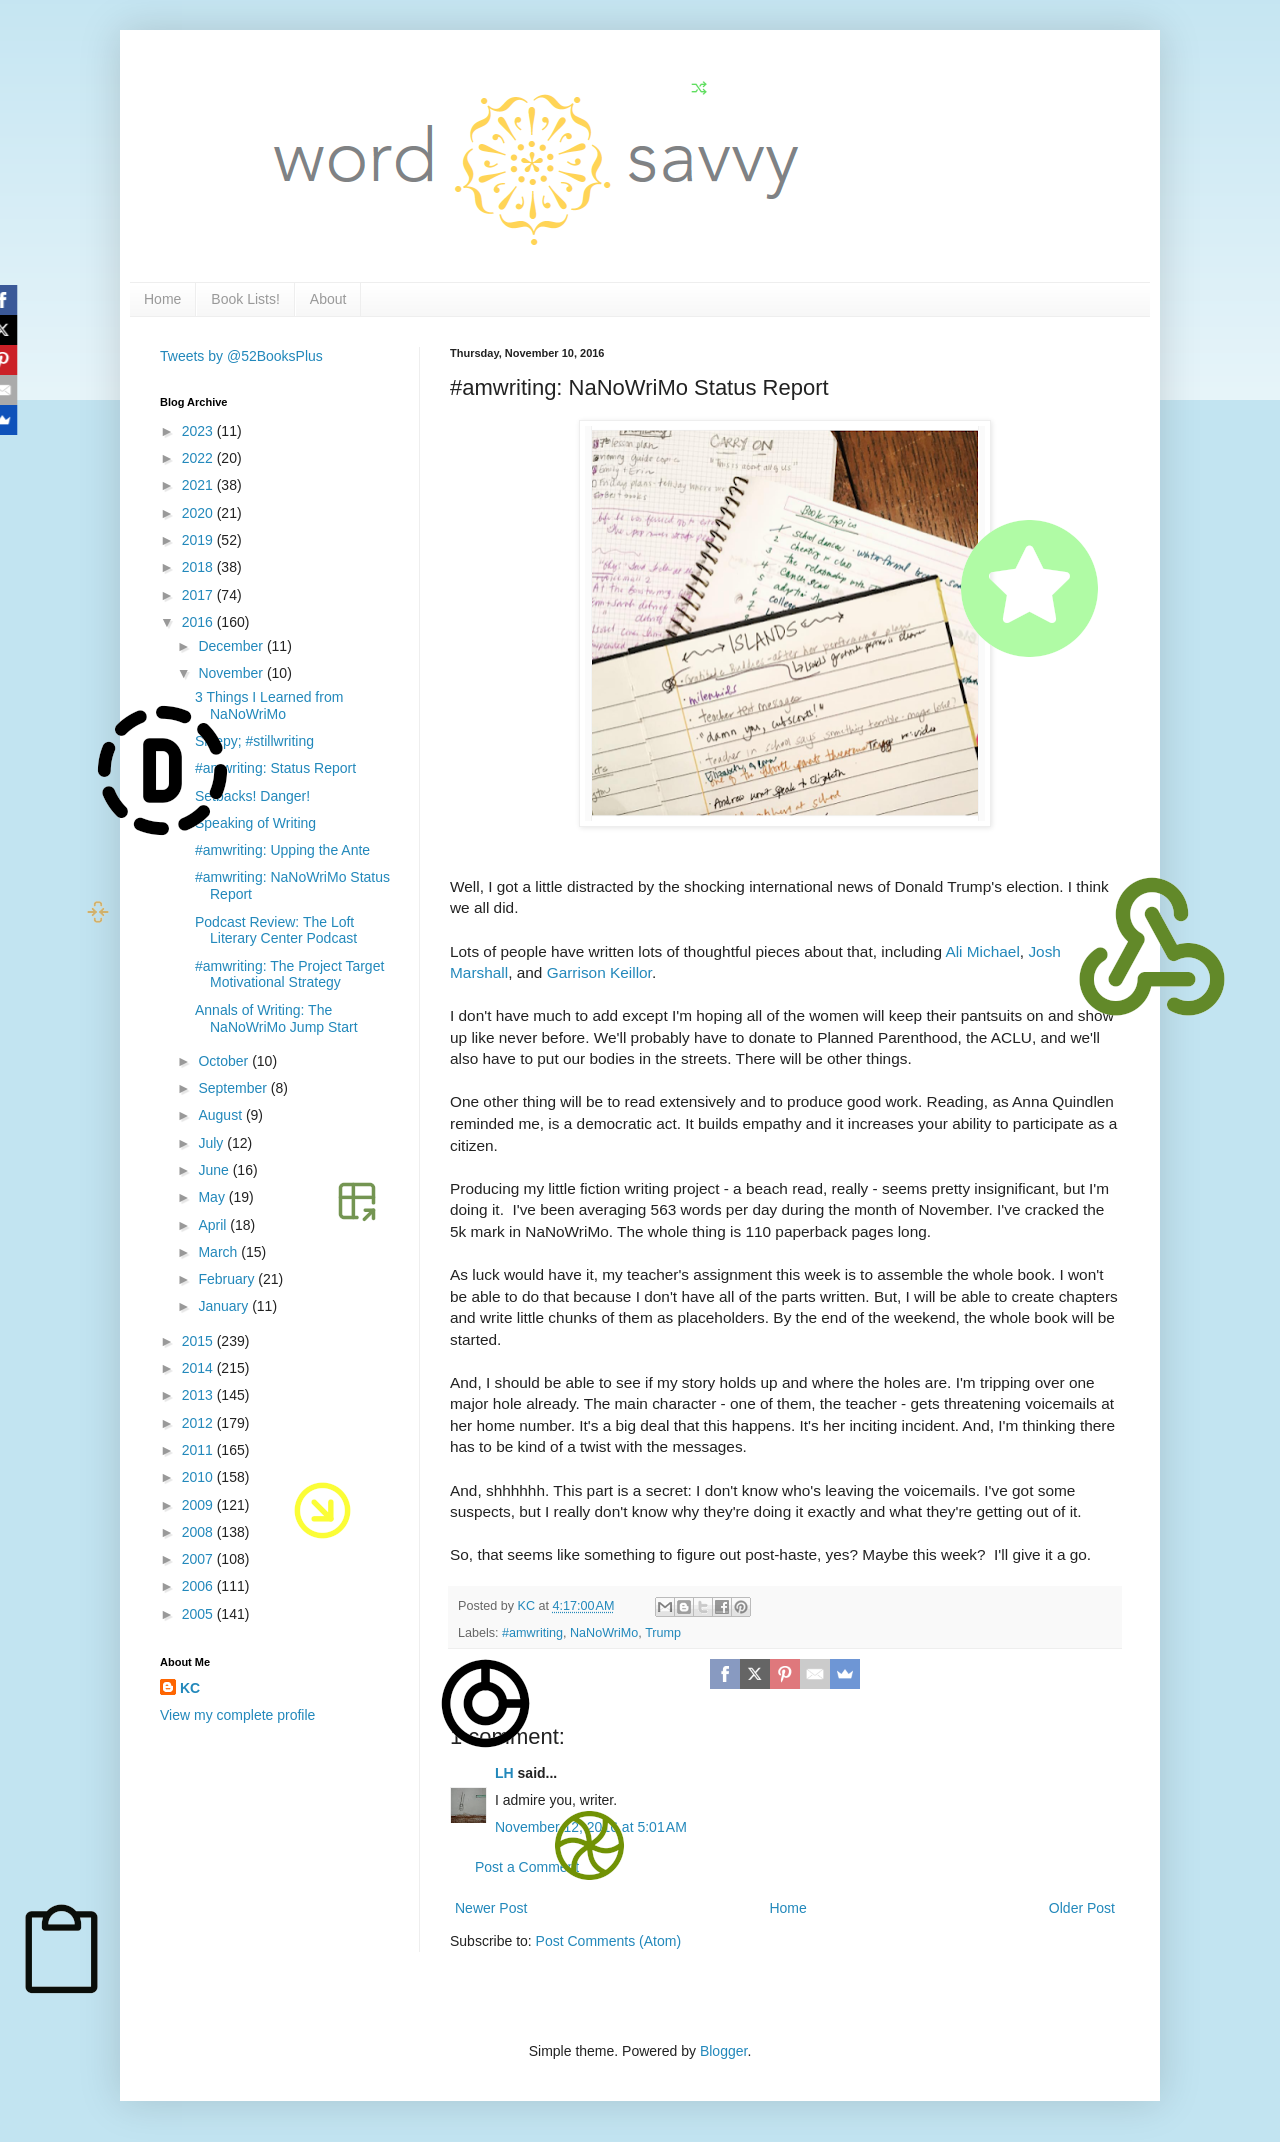 The height and width of the screenshot is (2142, 1280). What do you see at coordinates (162, 770) in the screenshot?
I see `indicates draft or pending status` at bounding box center [162, 770].